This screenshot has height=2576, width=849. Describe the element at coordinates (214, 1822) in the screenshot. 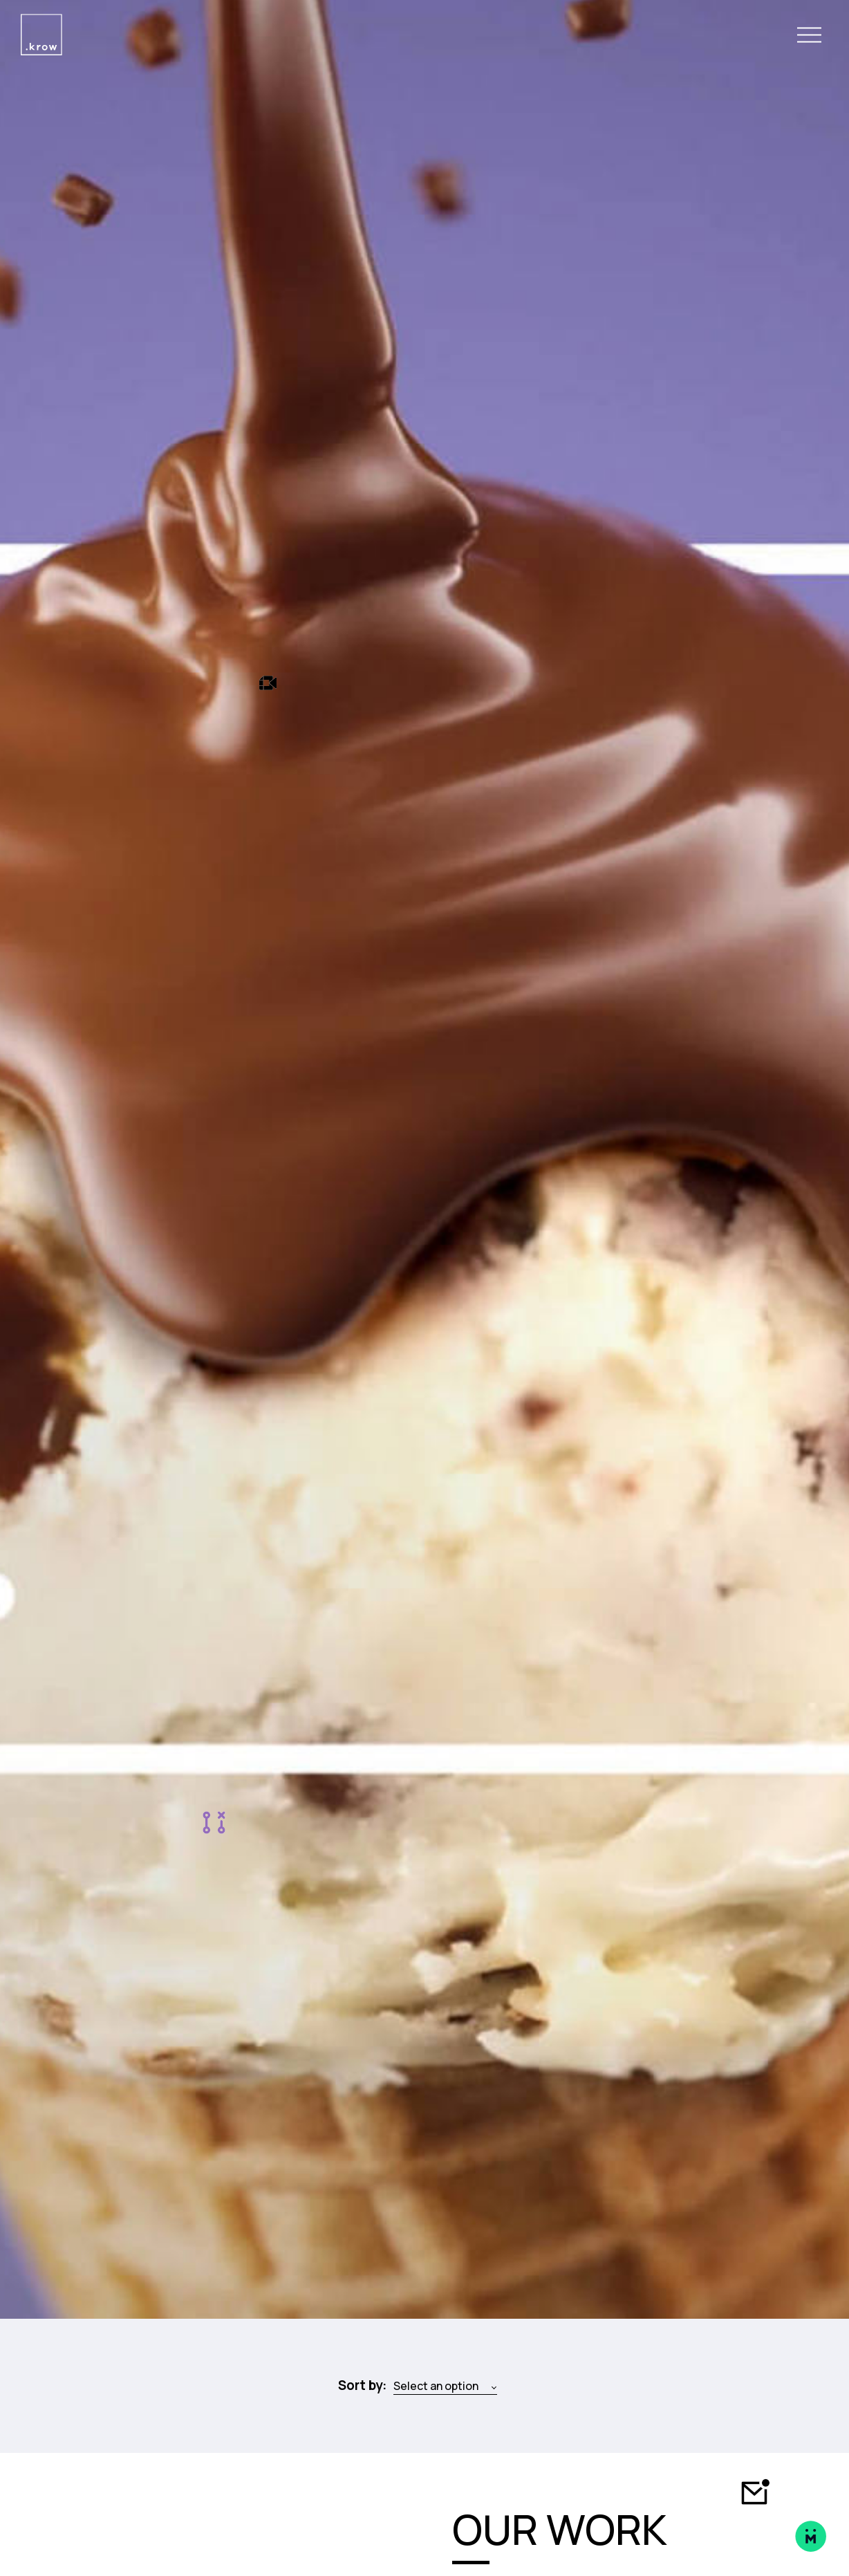

I see `close or cancel a pull request` at that location.